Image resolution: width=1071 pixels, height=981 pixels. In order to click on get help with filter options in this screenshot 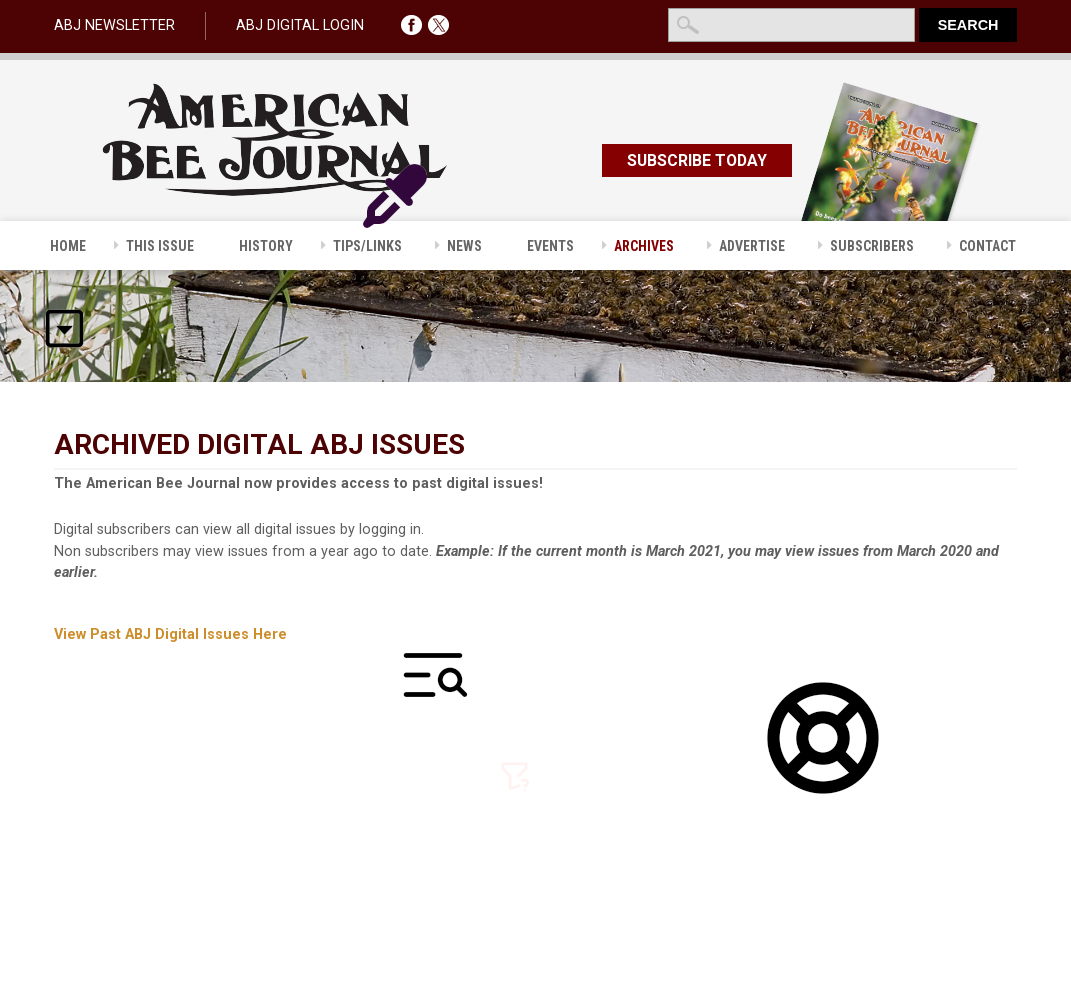, I will do `click(514, 775)`.